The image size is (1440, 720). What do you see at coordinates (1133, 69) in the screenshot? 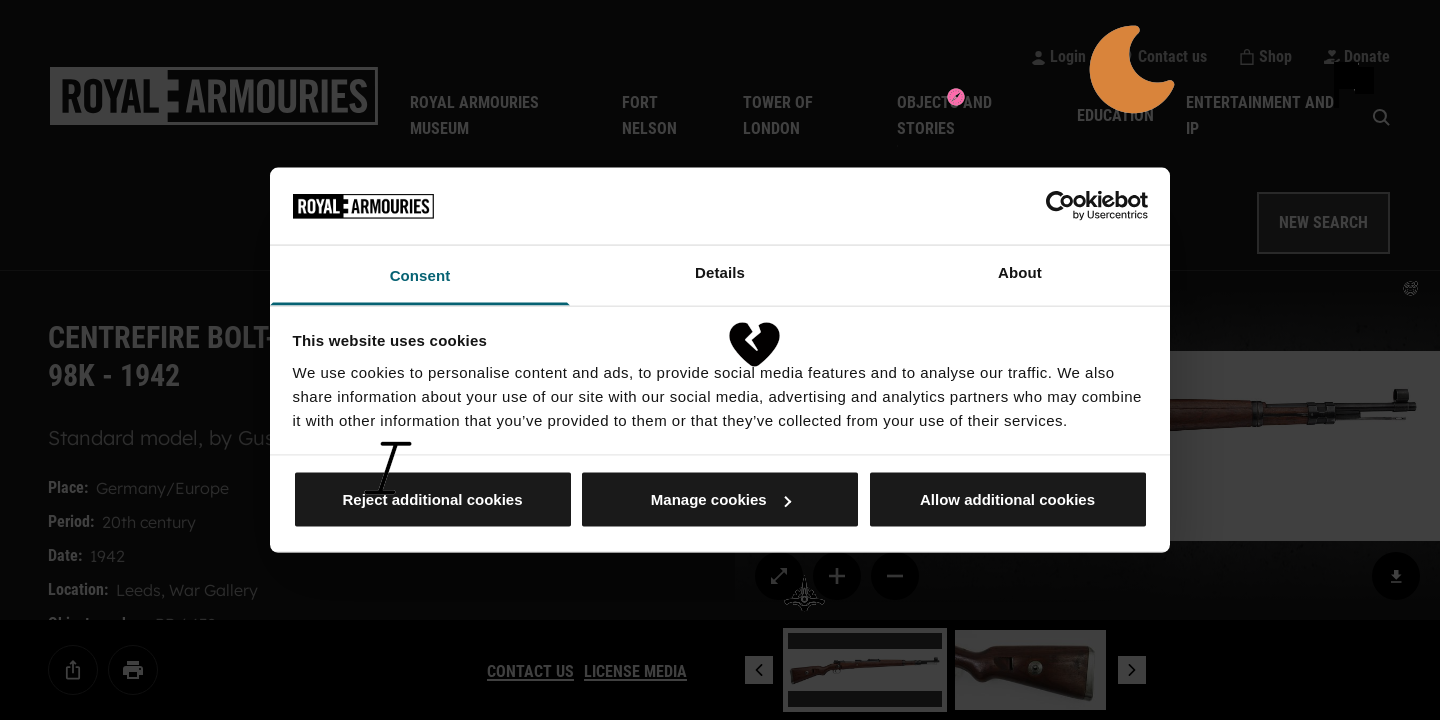
I see `enable dark mode` at bounding box center [1133, 69].